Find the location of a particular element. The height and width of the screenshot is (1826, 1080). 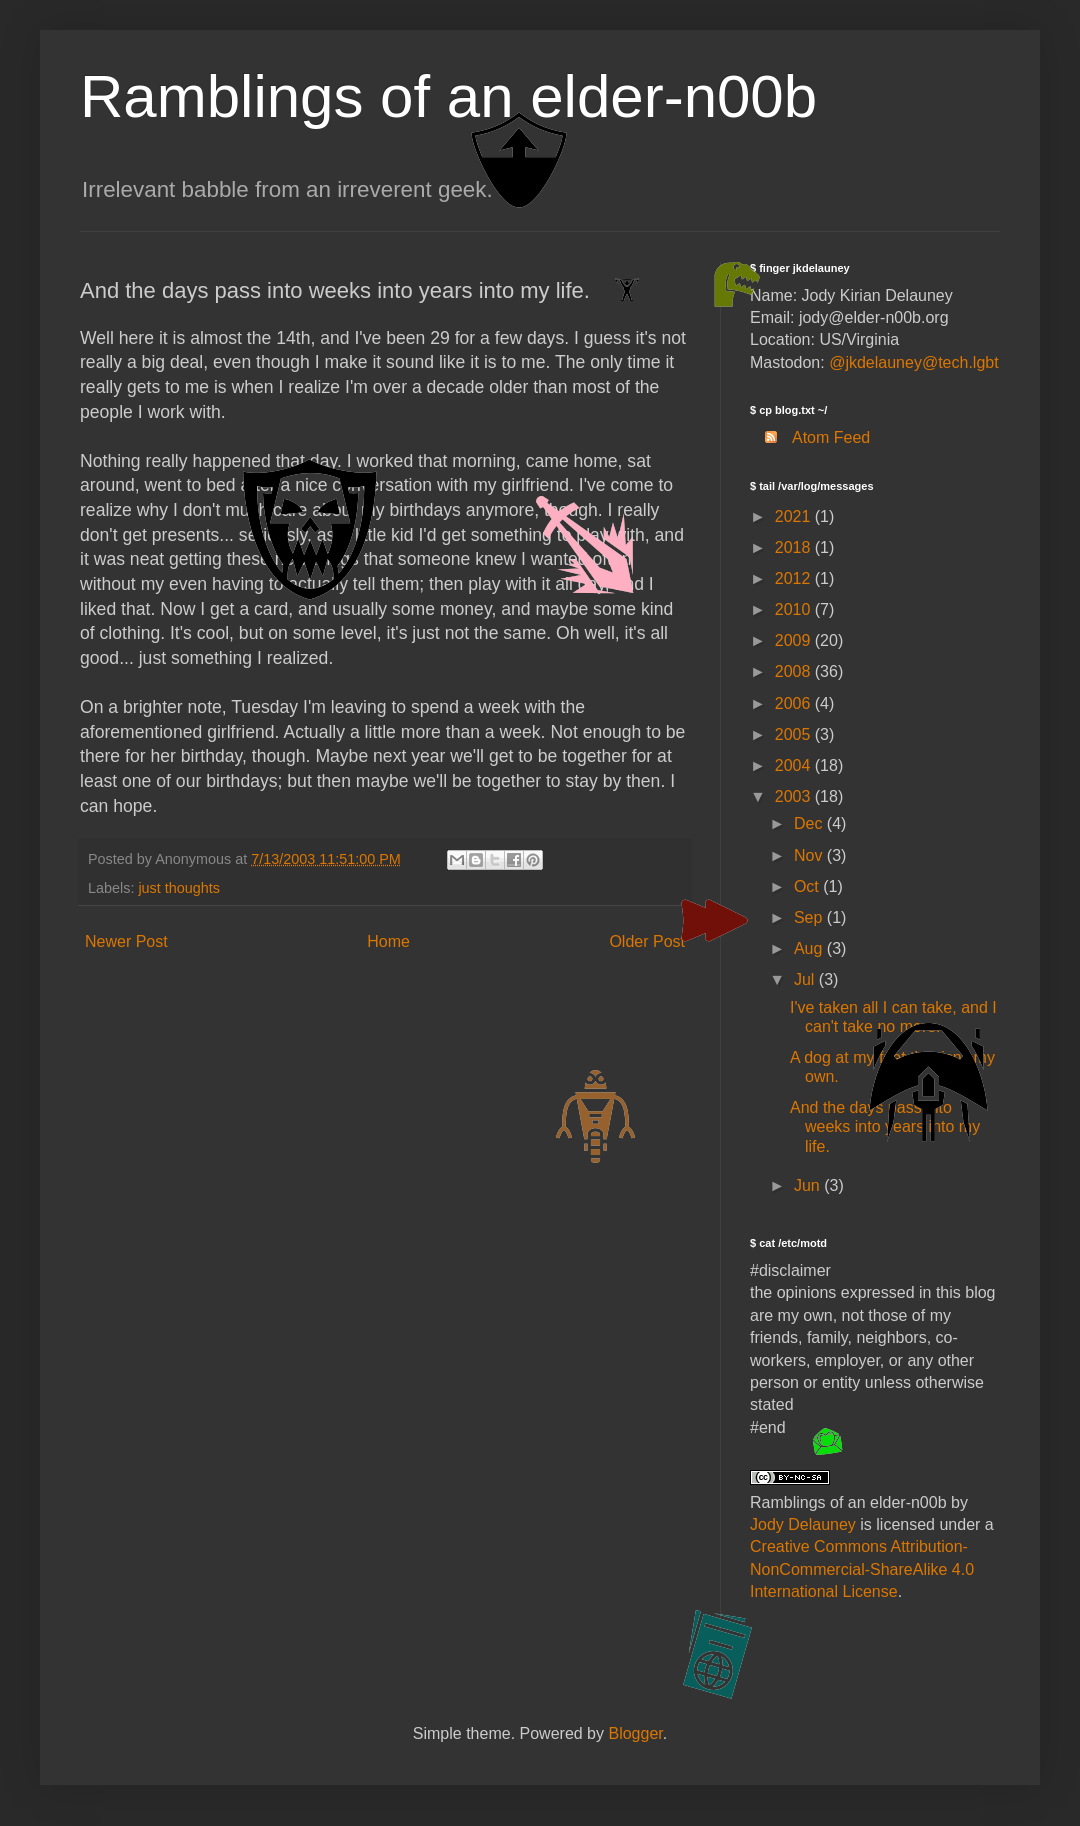

upgrade your armor or defensive stats is located at coordinates (519, 160).